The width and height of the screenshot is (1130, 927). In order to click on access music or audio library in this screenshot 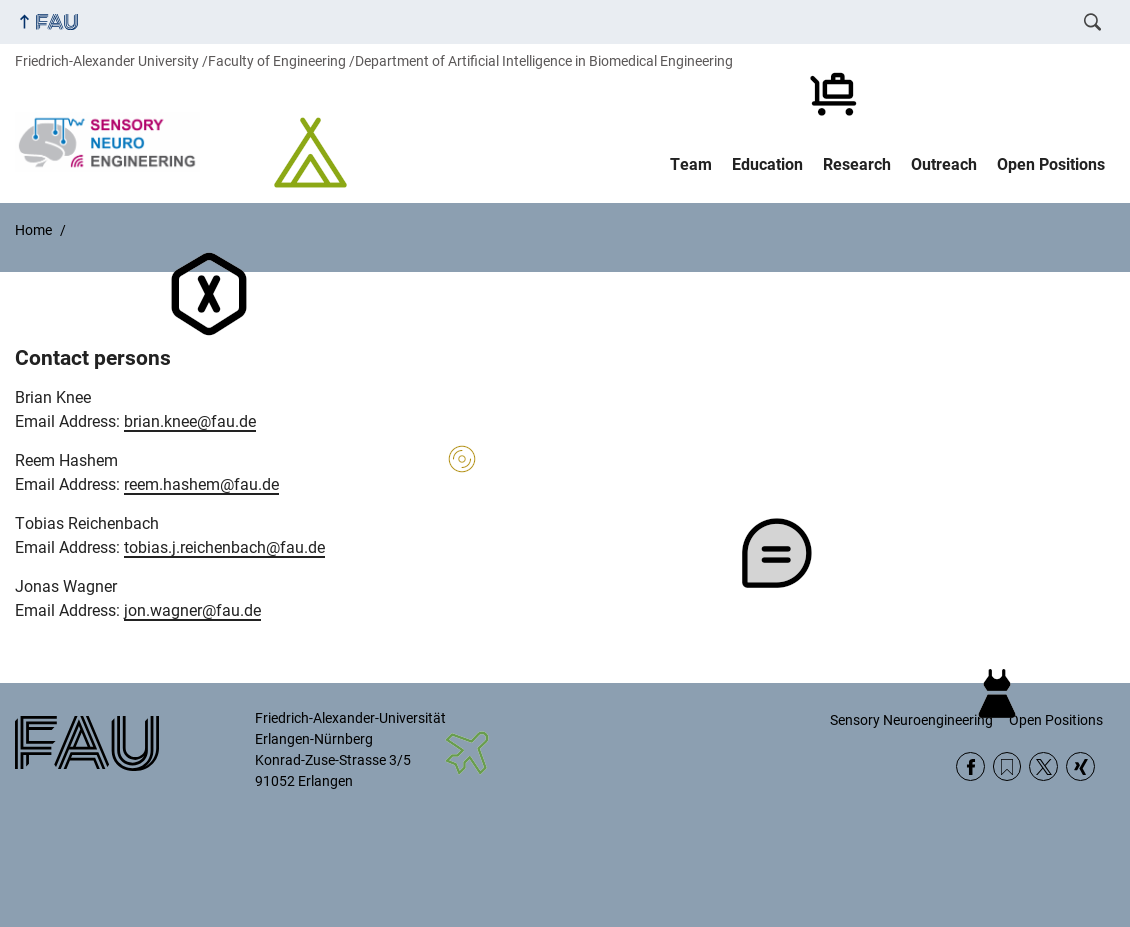, I will do `click(462, 459)`.